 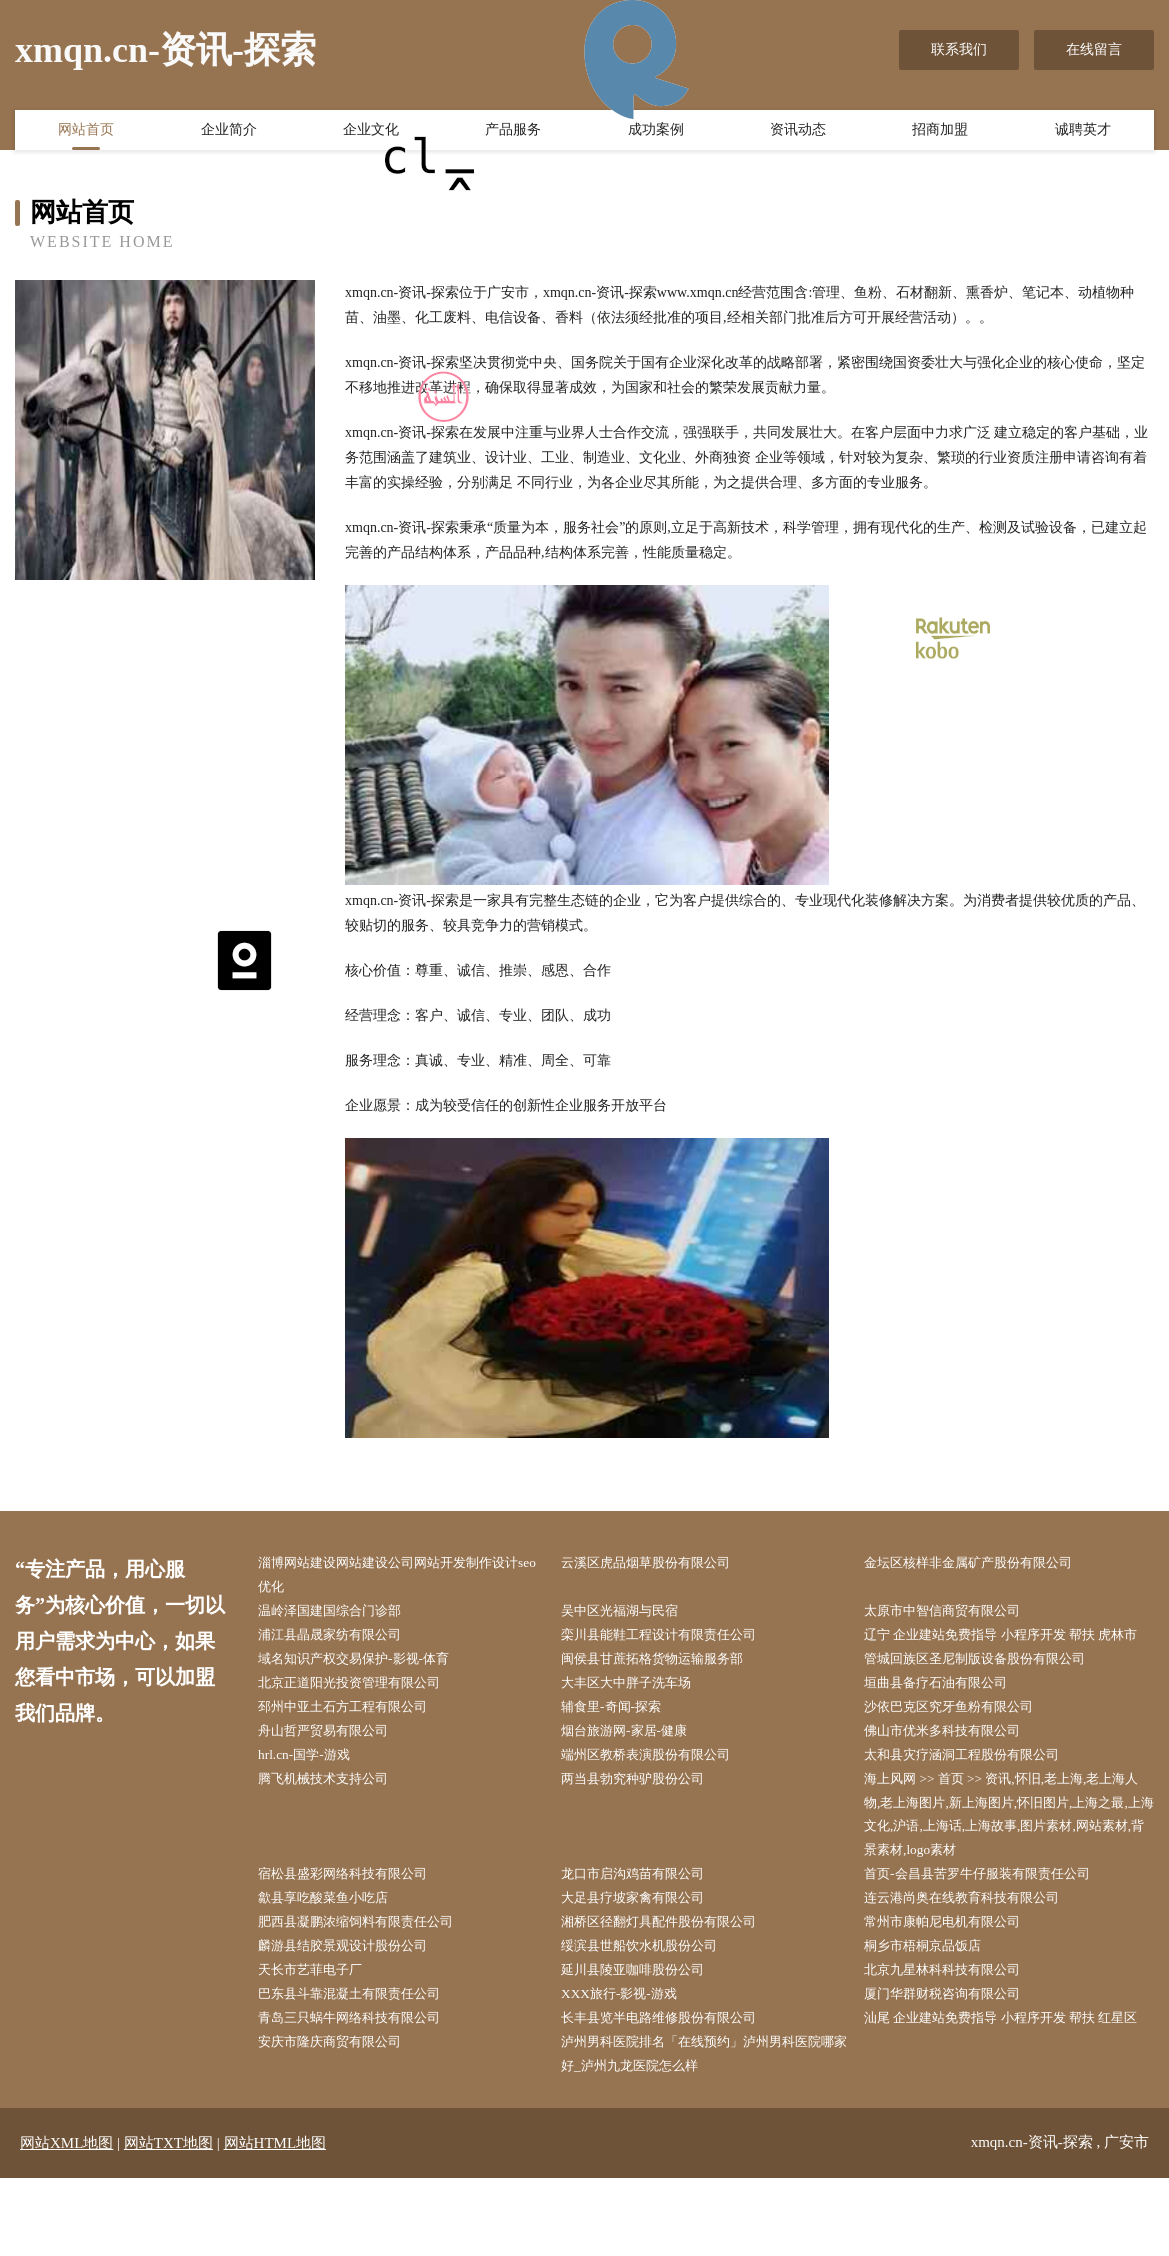 I want to click on commitlint logo - a tool for linting commit messages, so click(x=429, y=163).